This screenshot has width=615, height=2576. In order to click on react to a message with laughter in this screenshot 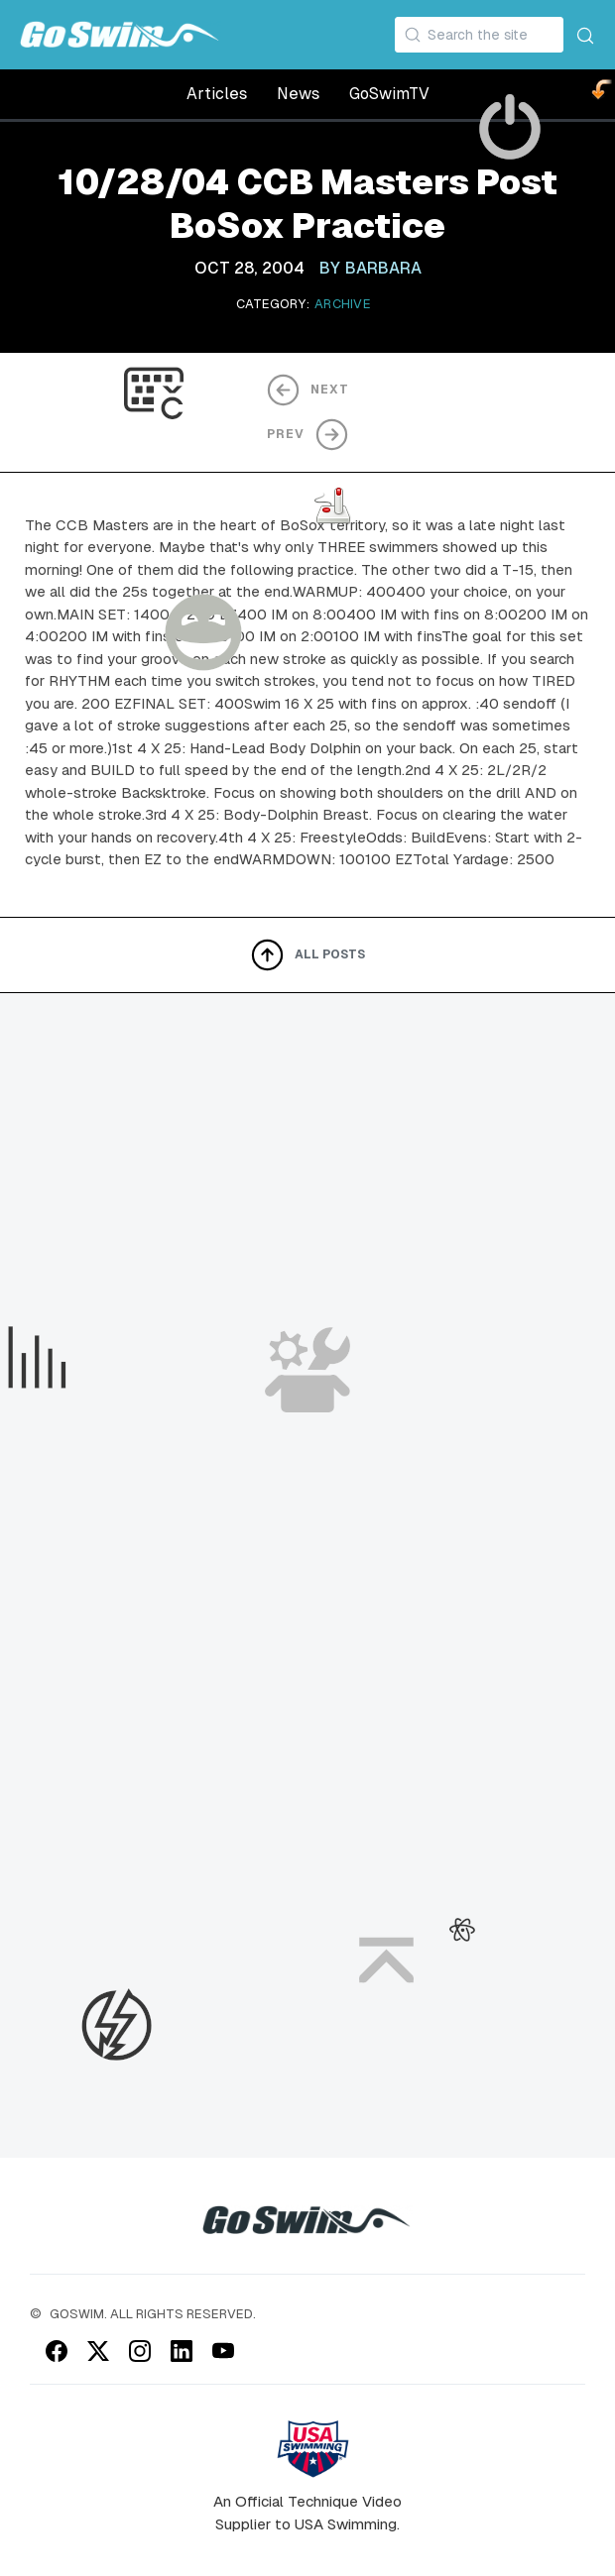, I will do `click(203, 632)`.